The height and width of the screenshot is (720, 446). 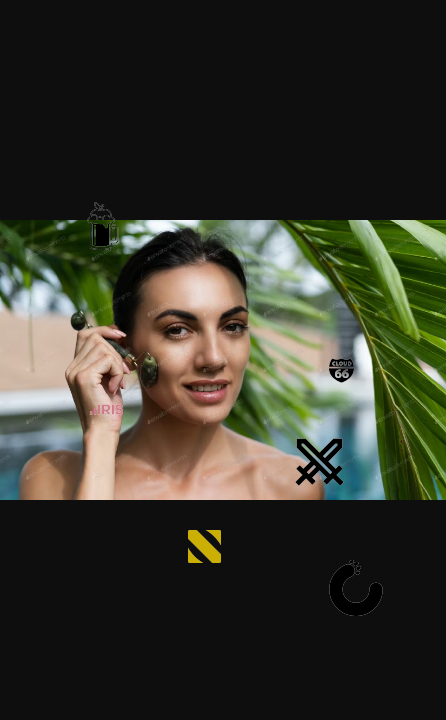 I want to click on link to homebrew package manager website, so click(x=103, y=226).